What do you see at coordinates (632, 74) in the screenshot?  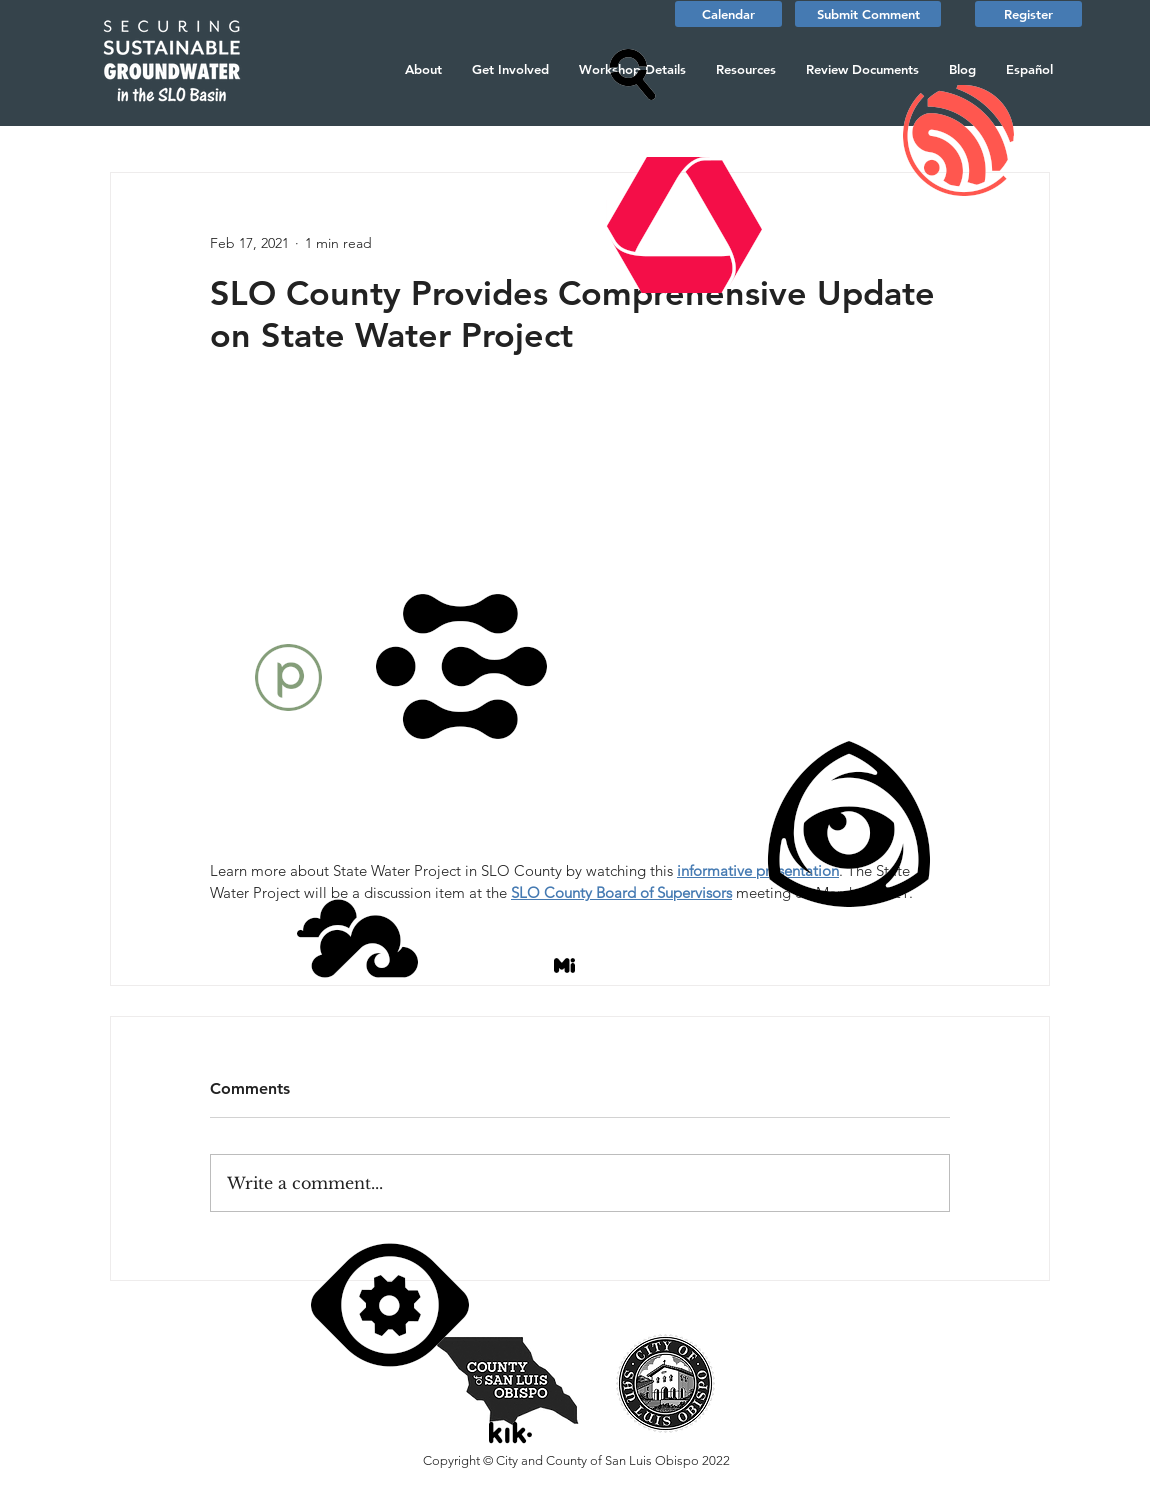 I see `open Startpage private search engine` at bounding box center [632, 74].